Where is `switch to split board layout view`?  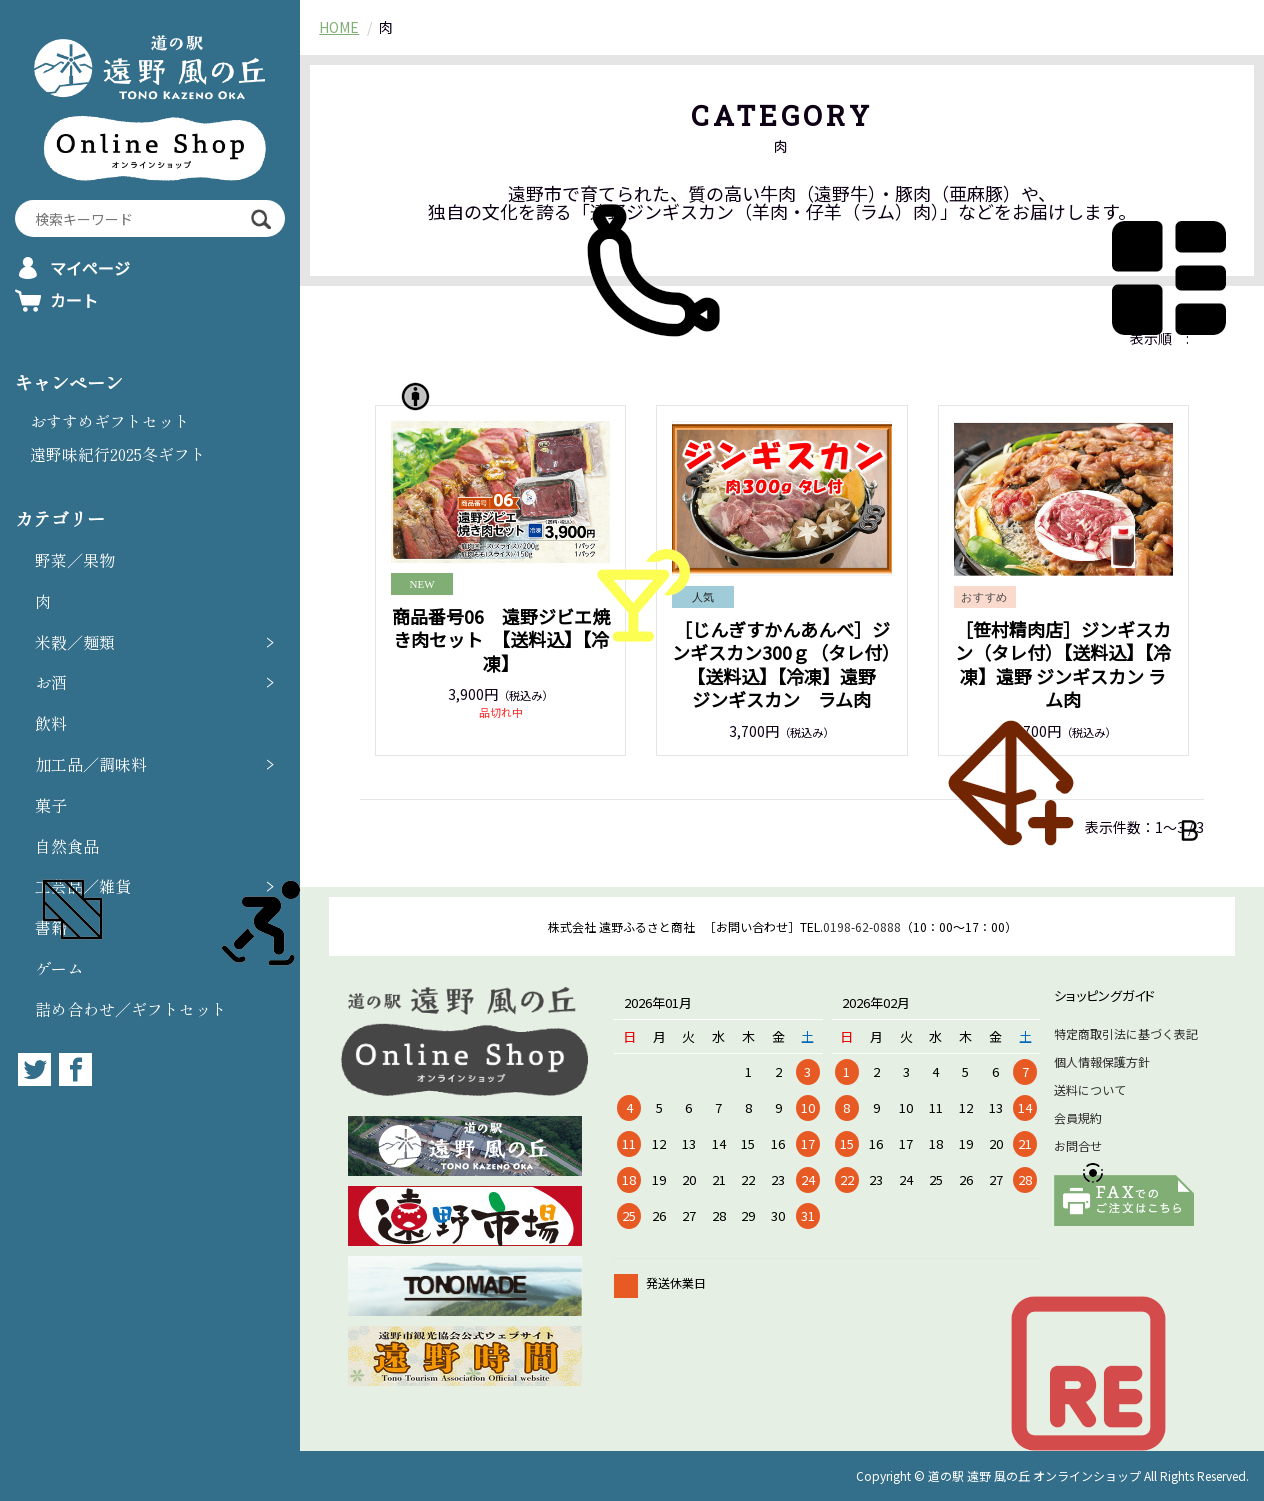 switch to split board layout view is located at coordinates (1169, 278).